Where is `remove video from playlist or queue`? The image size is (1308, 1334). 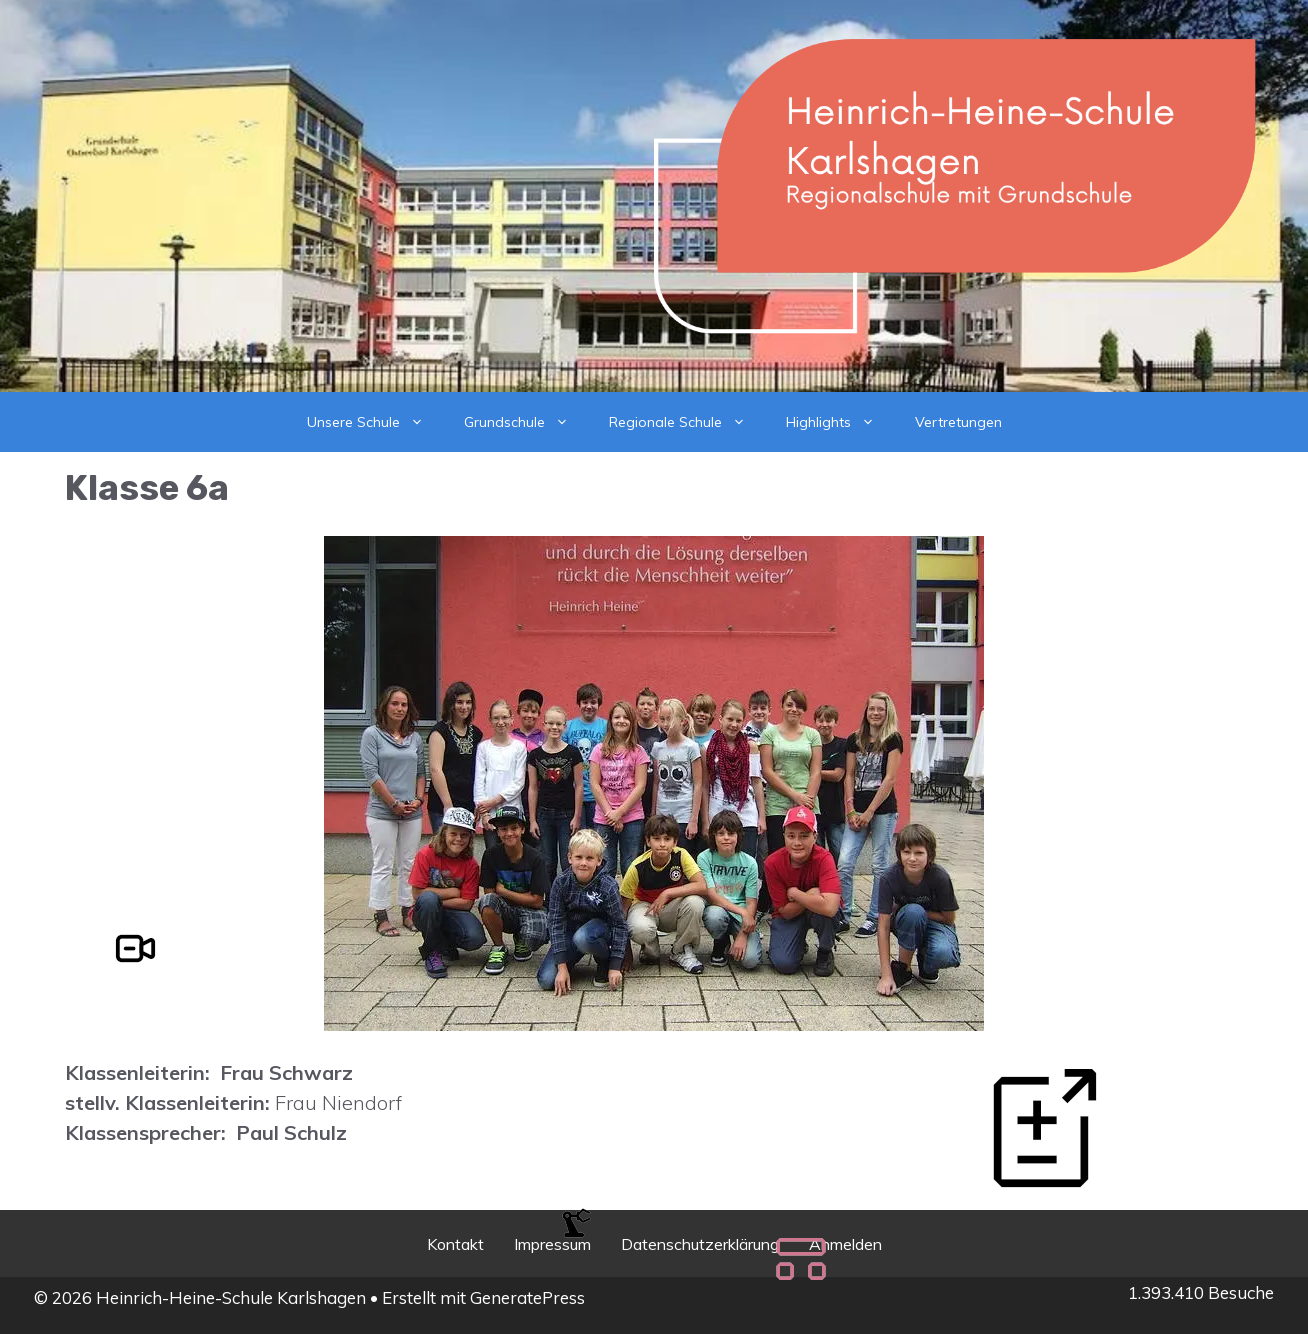 remove video from playlist or queue is located at coordinates (135, 948).